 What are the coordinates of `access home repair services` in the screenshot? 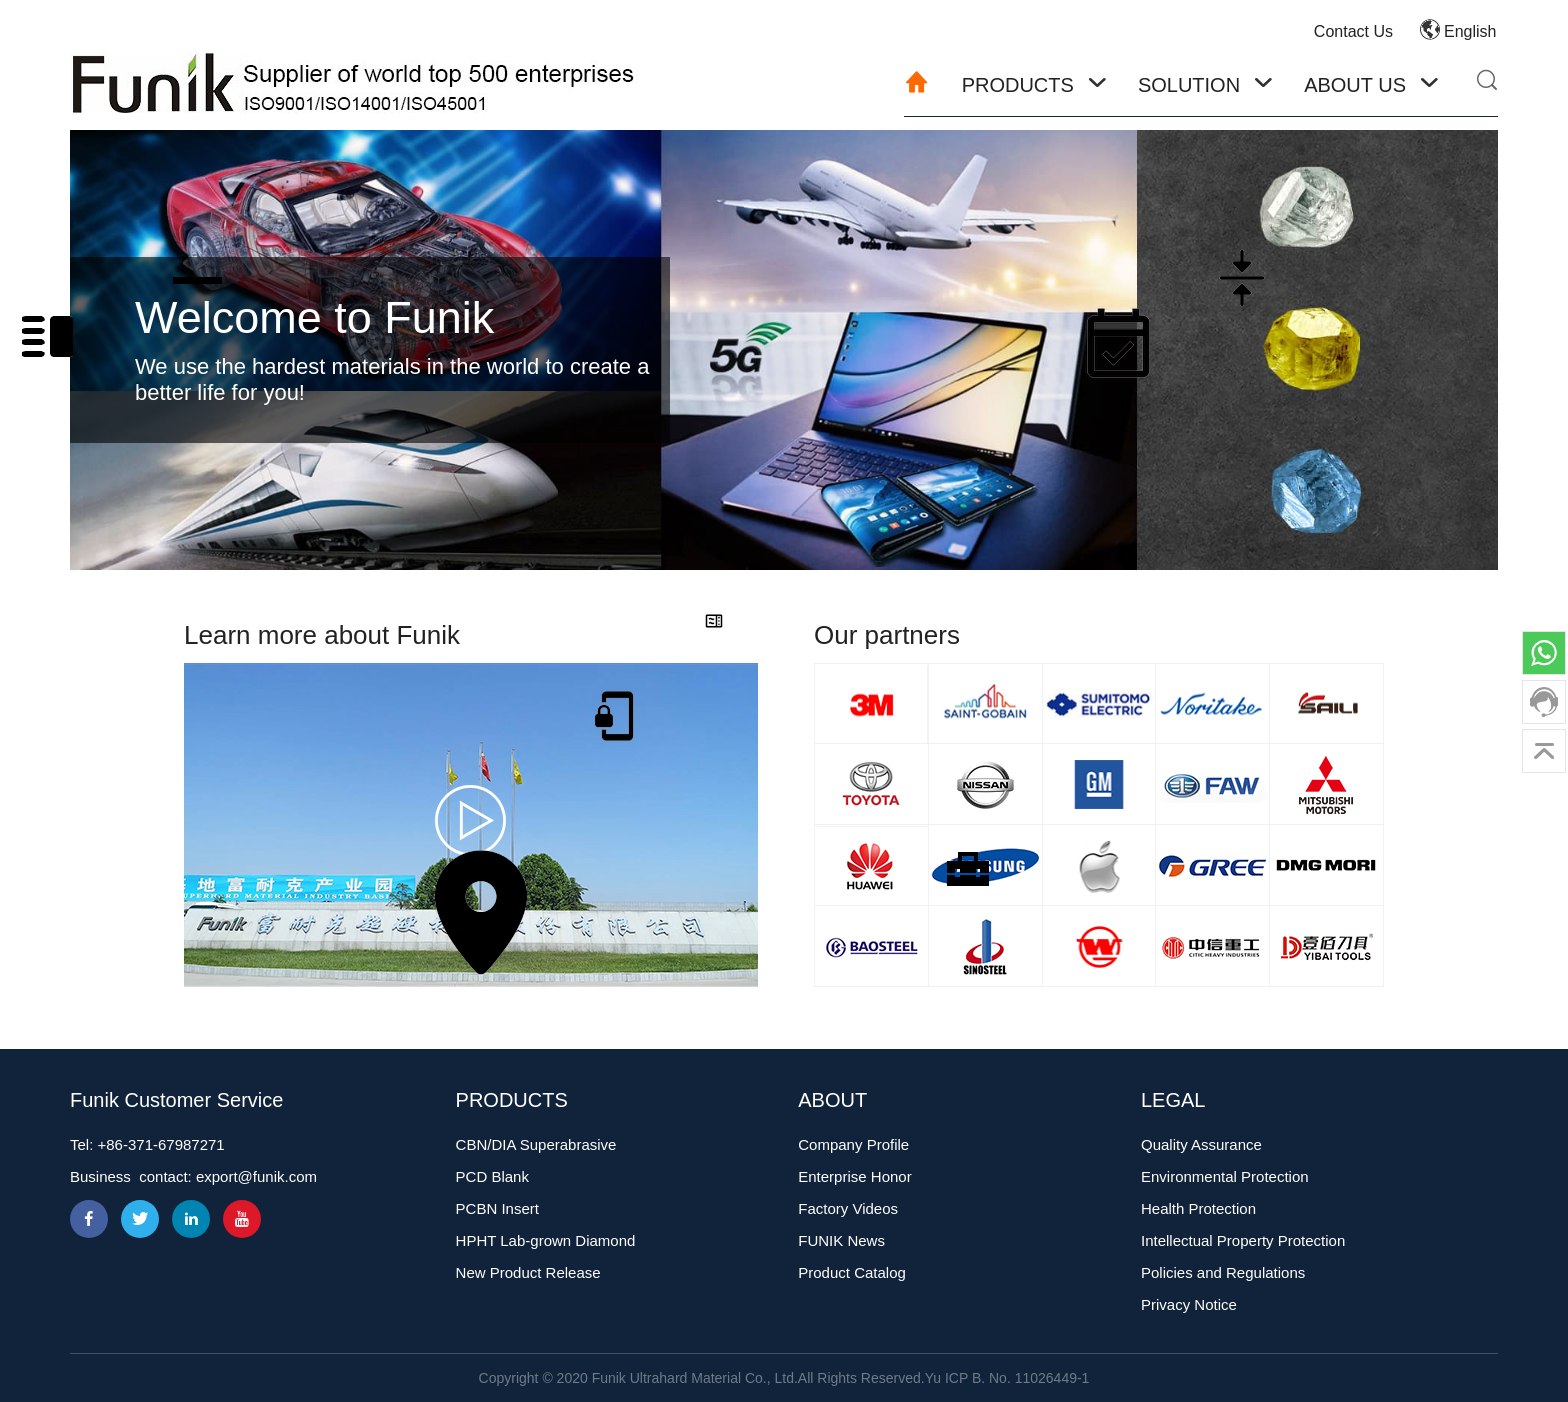 It's located at (968, 869).